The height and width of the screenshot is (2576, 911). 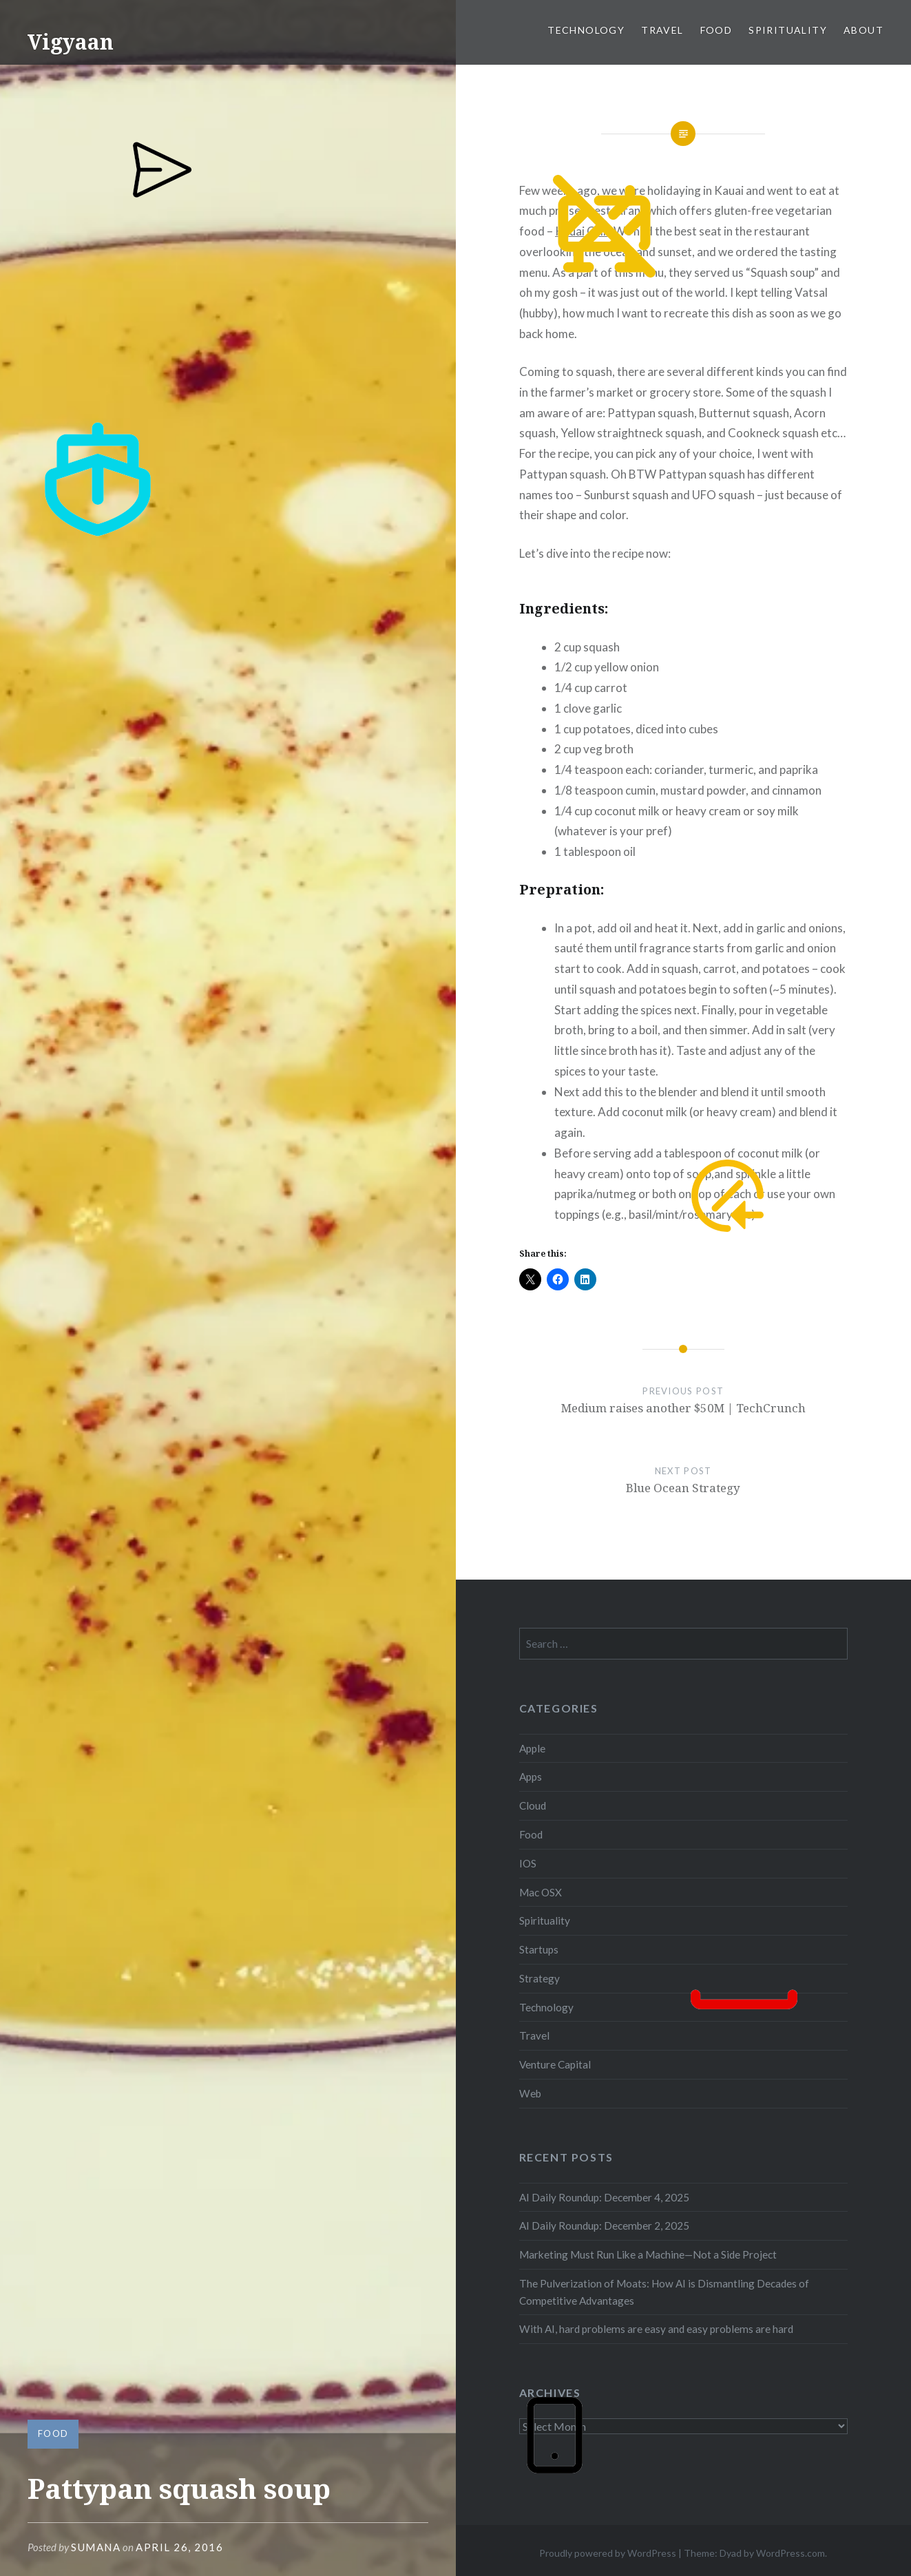 What do you see at coordinates (98, 479) in the screenshot?
I see `access boat or marine transportation options` at bounding box center [98, 479].